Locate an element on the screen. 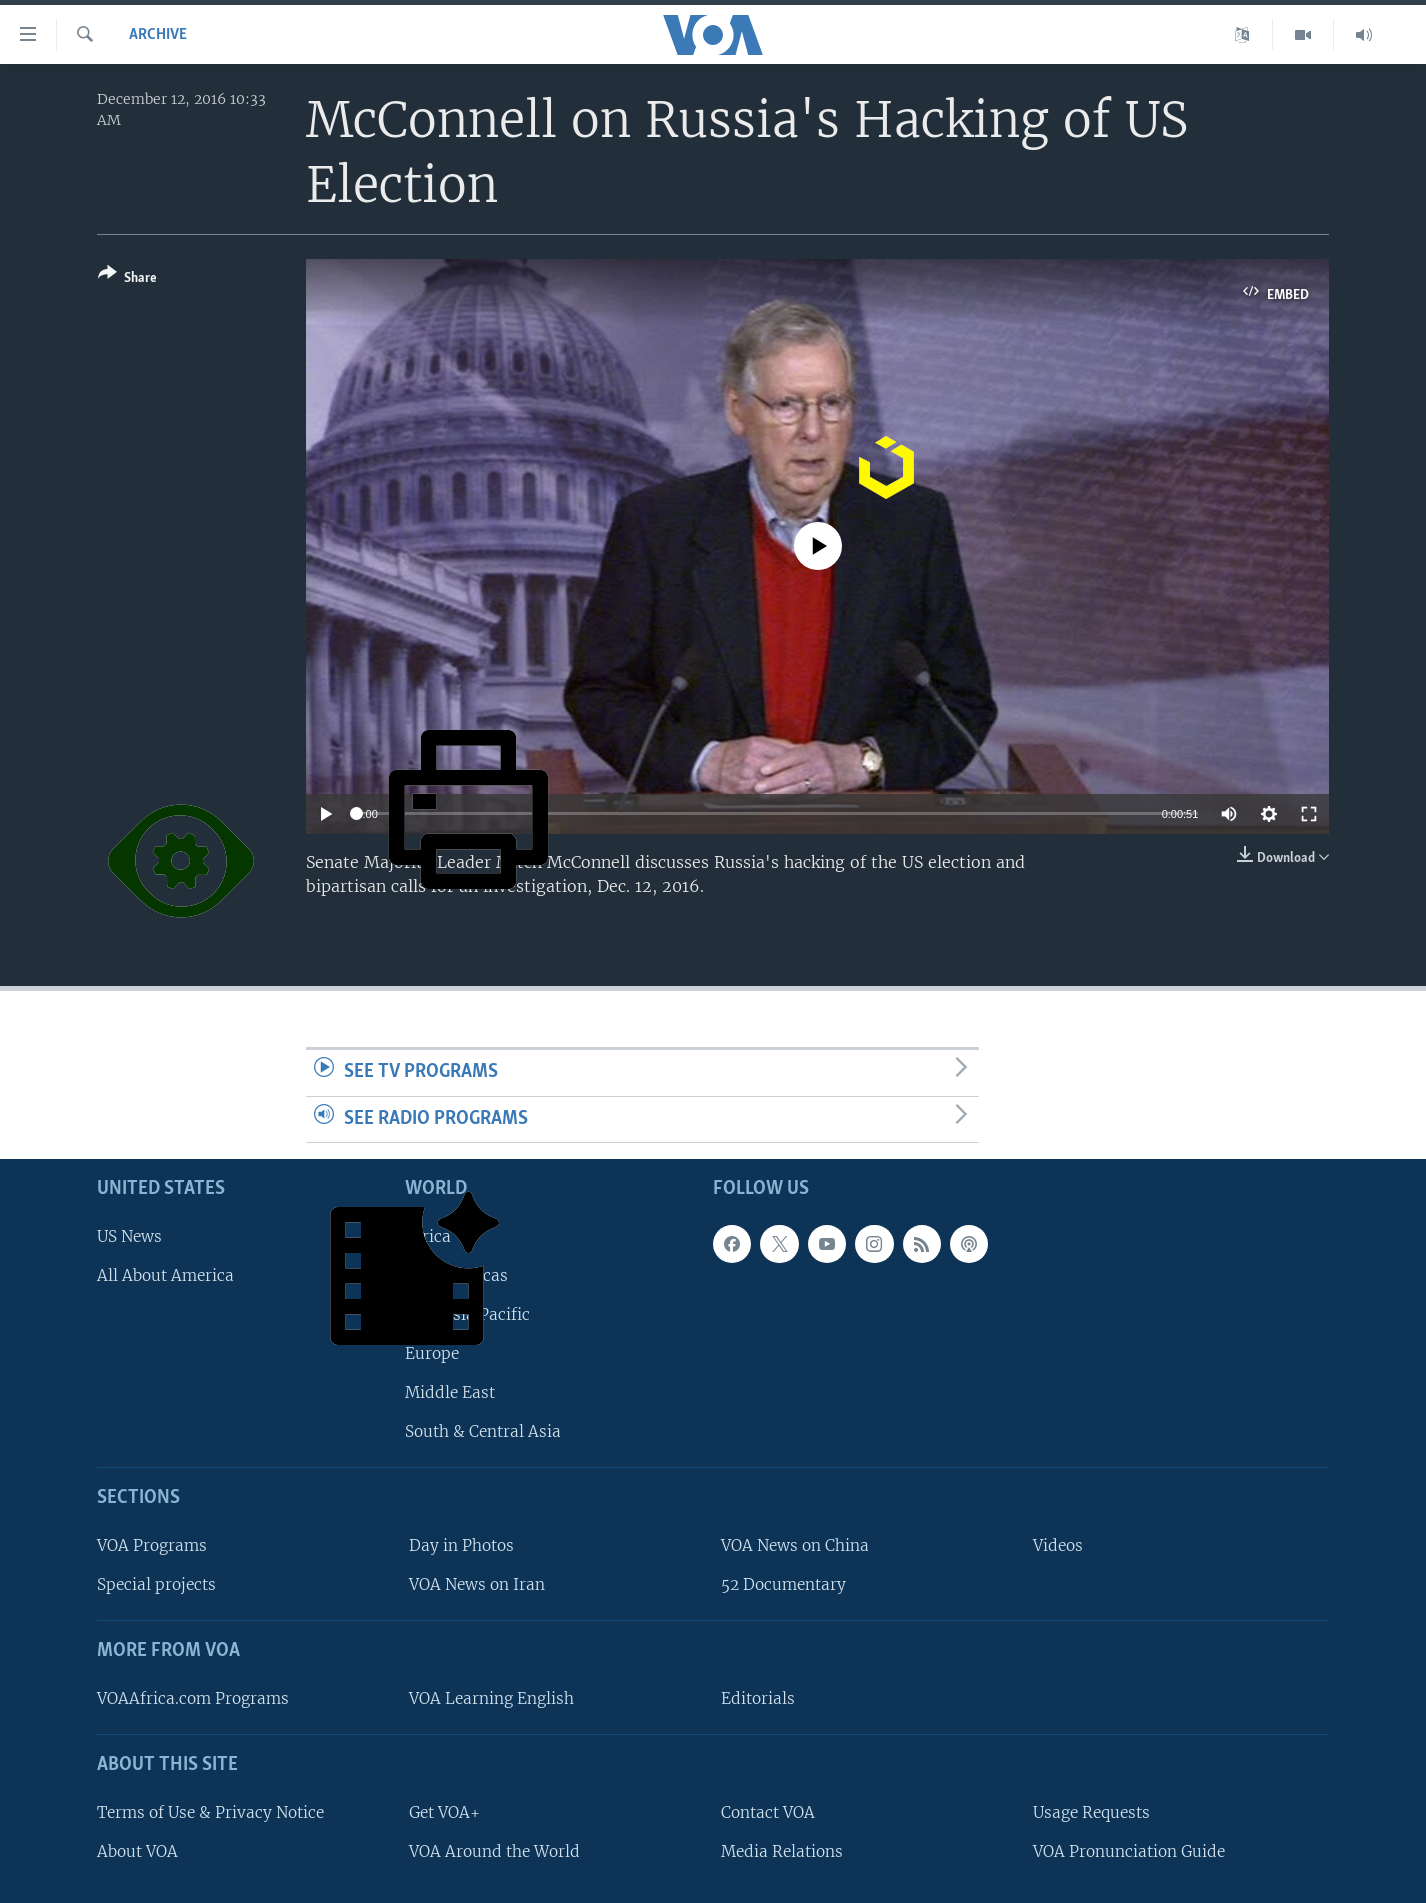 The width and height of the screenshot is (1426, 1903). print the current document is located at coordinates (468, 809).